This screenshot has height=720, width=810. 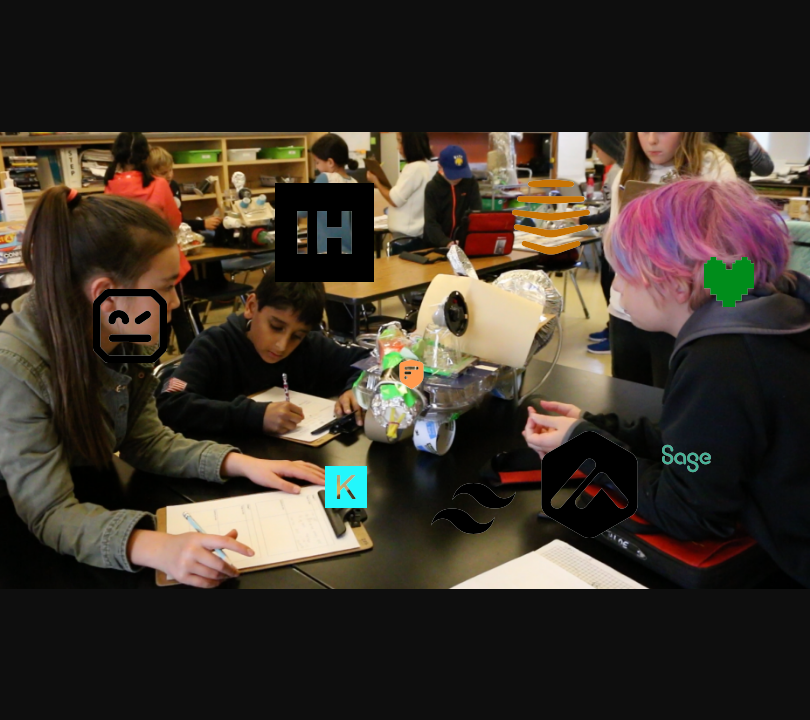 What do you see at coordinates (729, 282) in the screenshot?
I see `launch undertale game` at bounding box center [729, 282].